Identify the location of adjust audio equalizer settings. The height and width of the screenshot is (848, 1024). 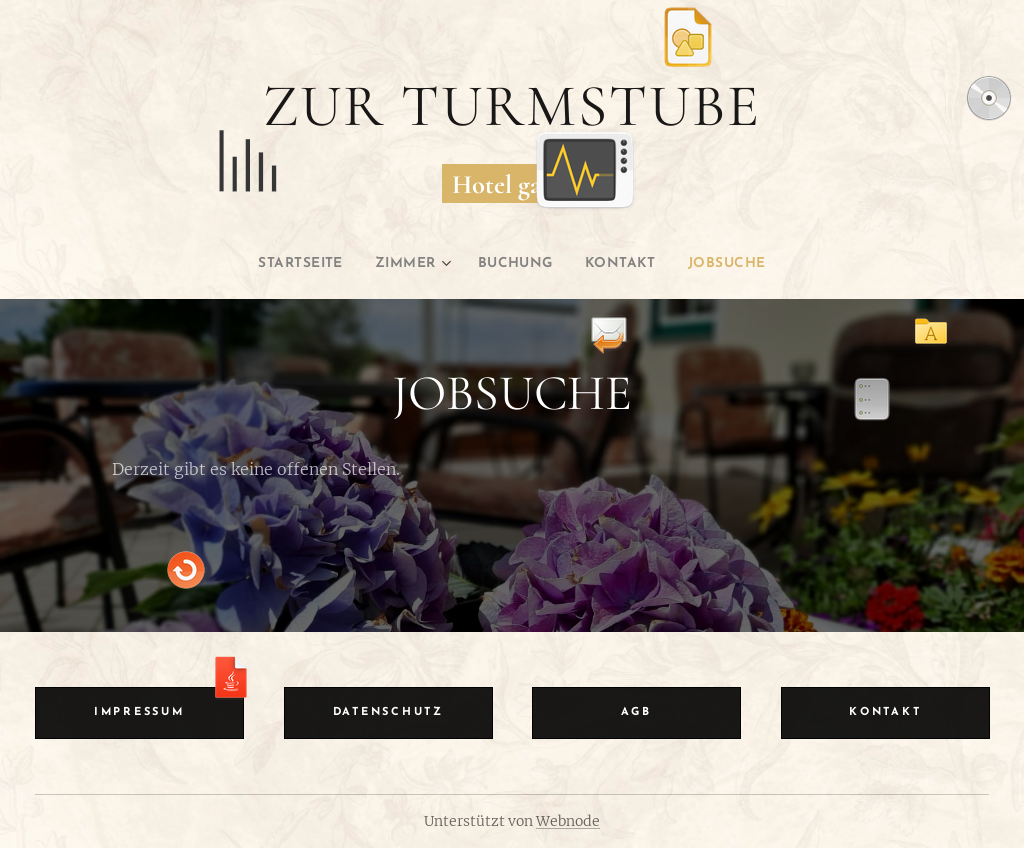
(250, 161).